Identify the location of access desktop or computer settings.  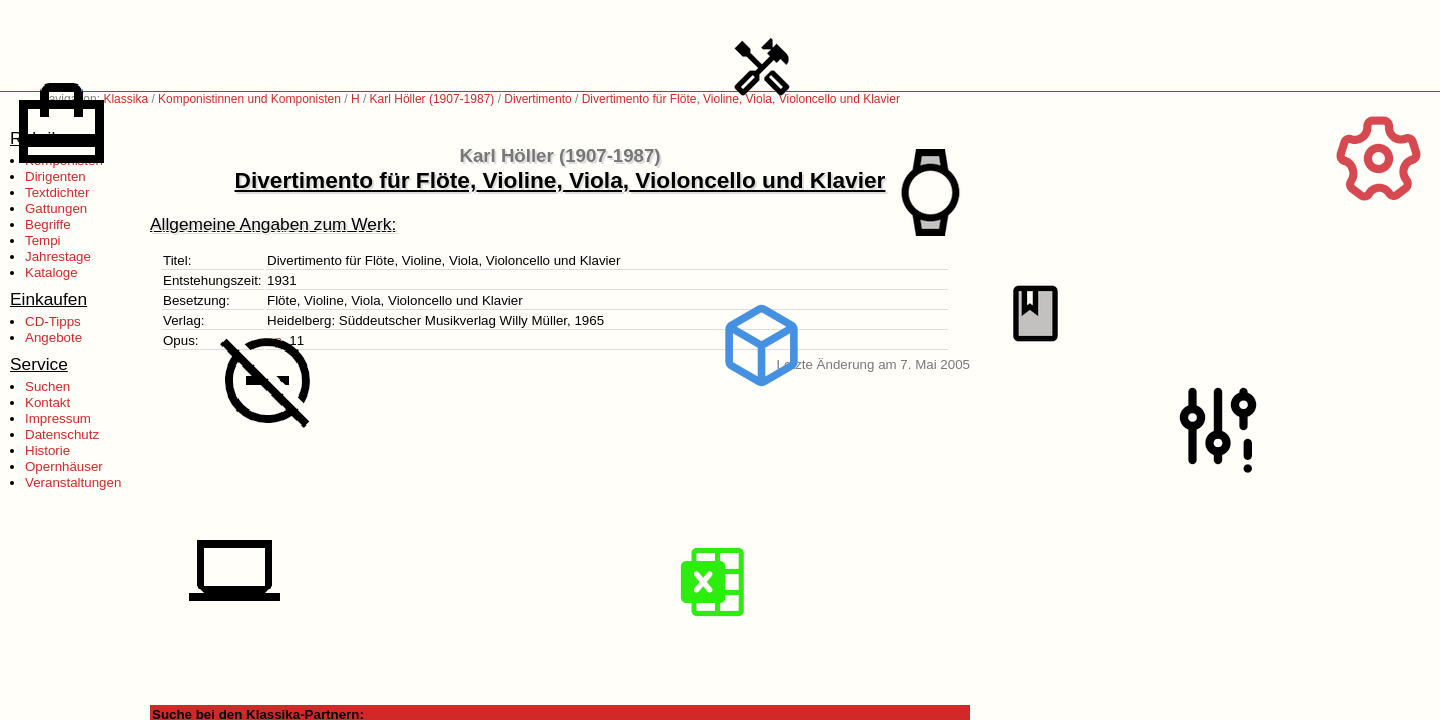
(234, 570).